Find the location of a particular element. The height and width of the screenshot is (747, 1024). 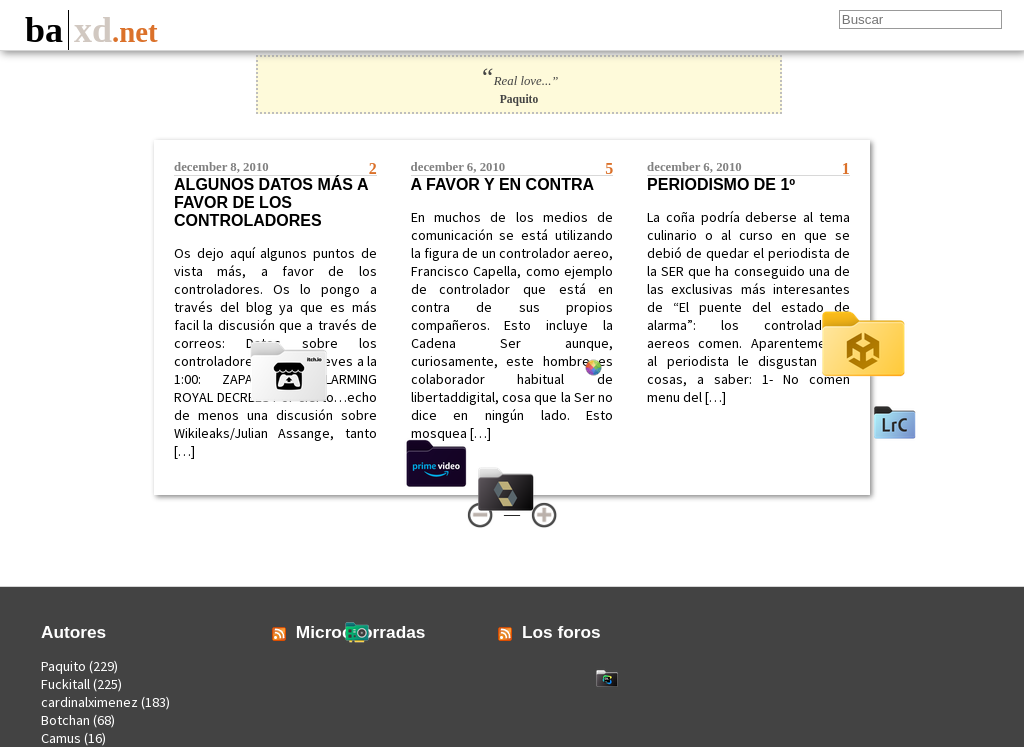

open graphics or image files folder is located at coordinates (357, 632).